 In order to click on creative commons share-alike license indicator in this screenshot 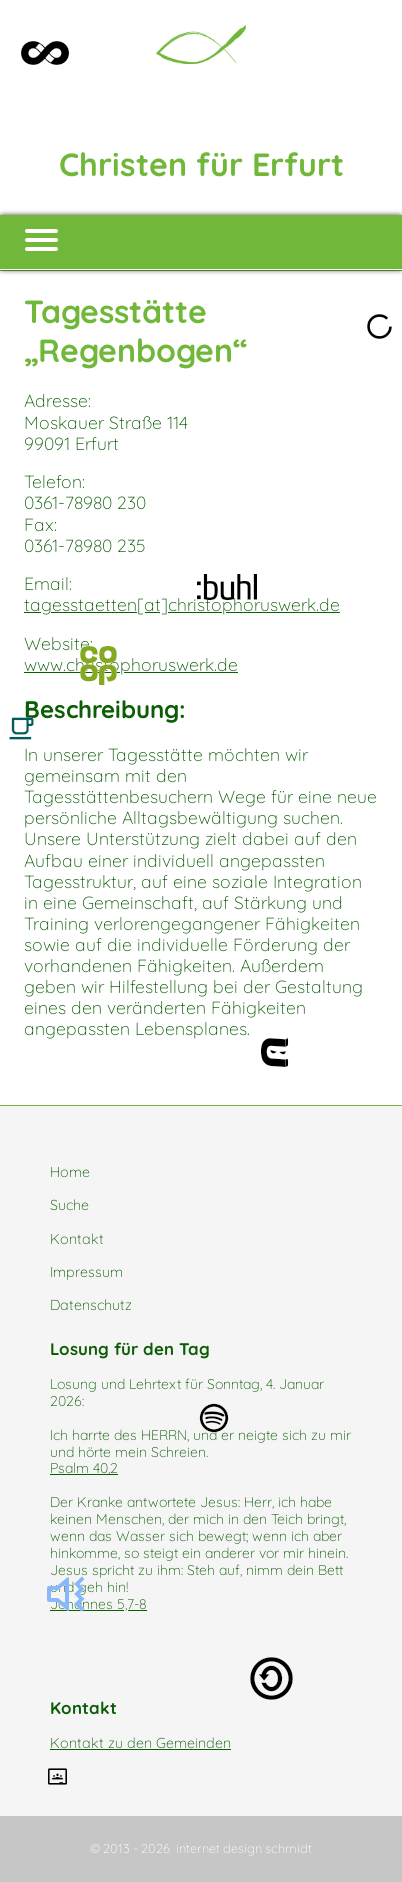, I will do `click(271, 1678)`.